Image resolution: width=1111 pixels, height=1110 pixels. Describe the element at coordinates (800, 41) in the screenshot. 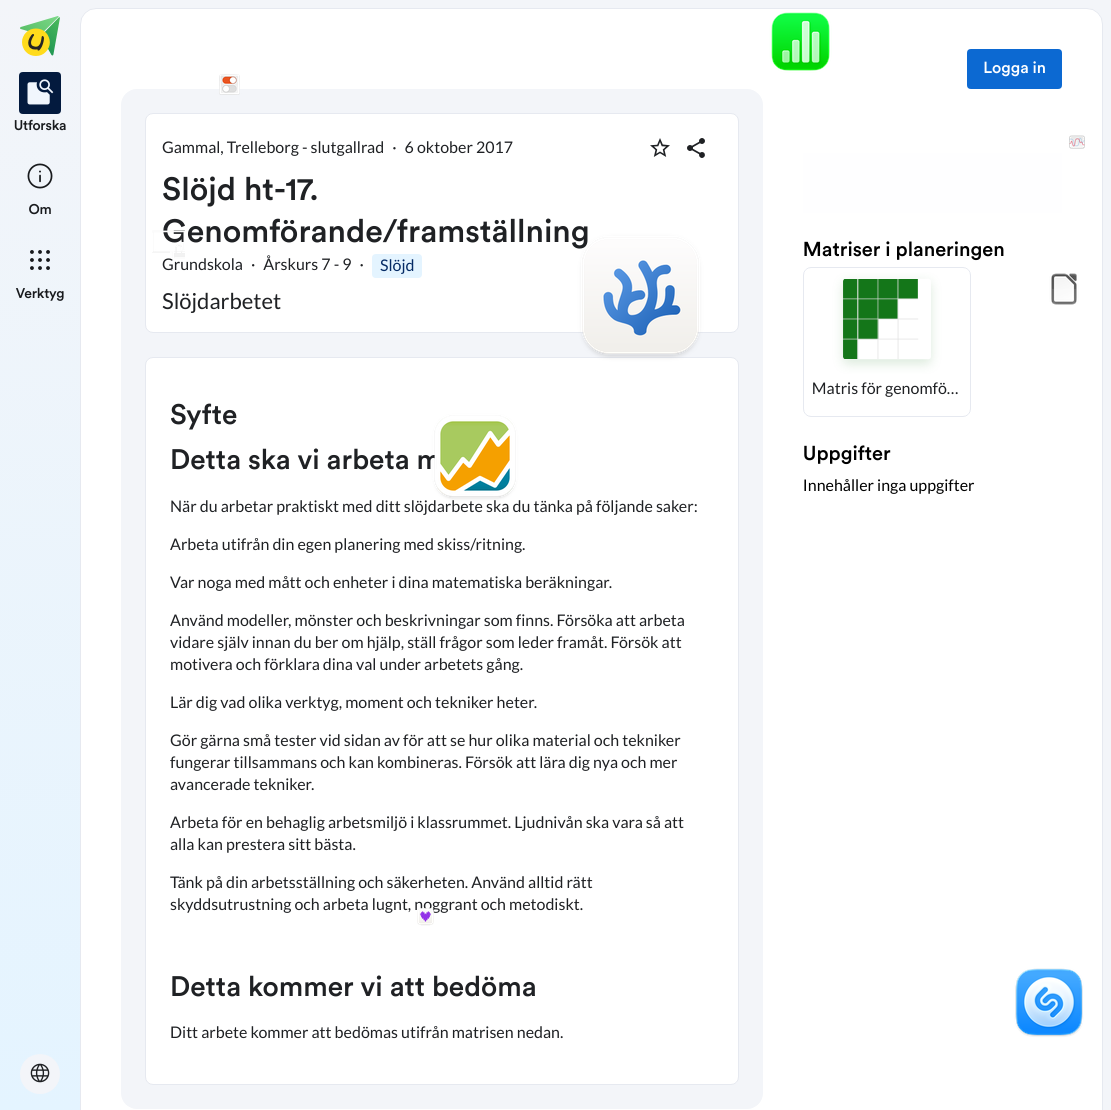

I see `open apple numbers spreadsheet app` at that location.